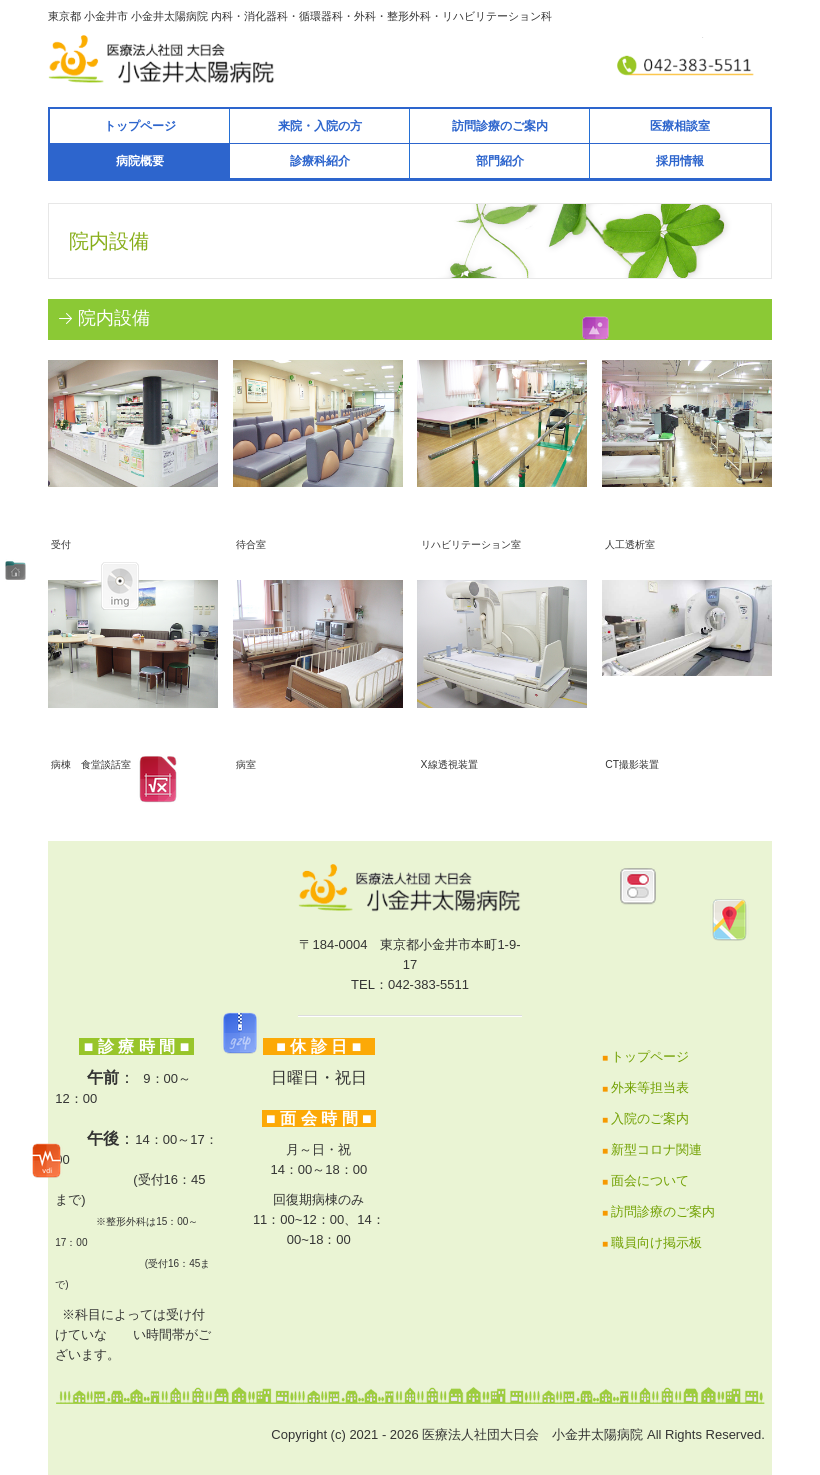 Image resolution: width=820 pixels, height=1475 pixels. I want to click on a google earth kml file containing location data, so click(729, 919).